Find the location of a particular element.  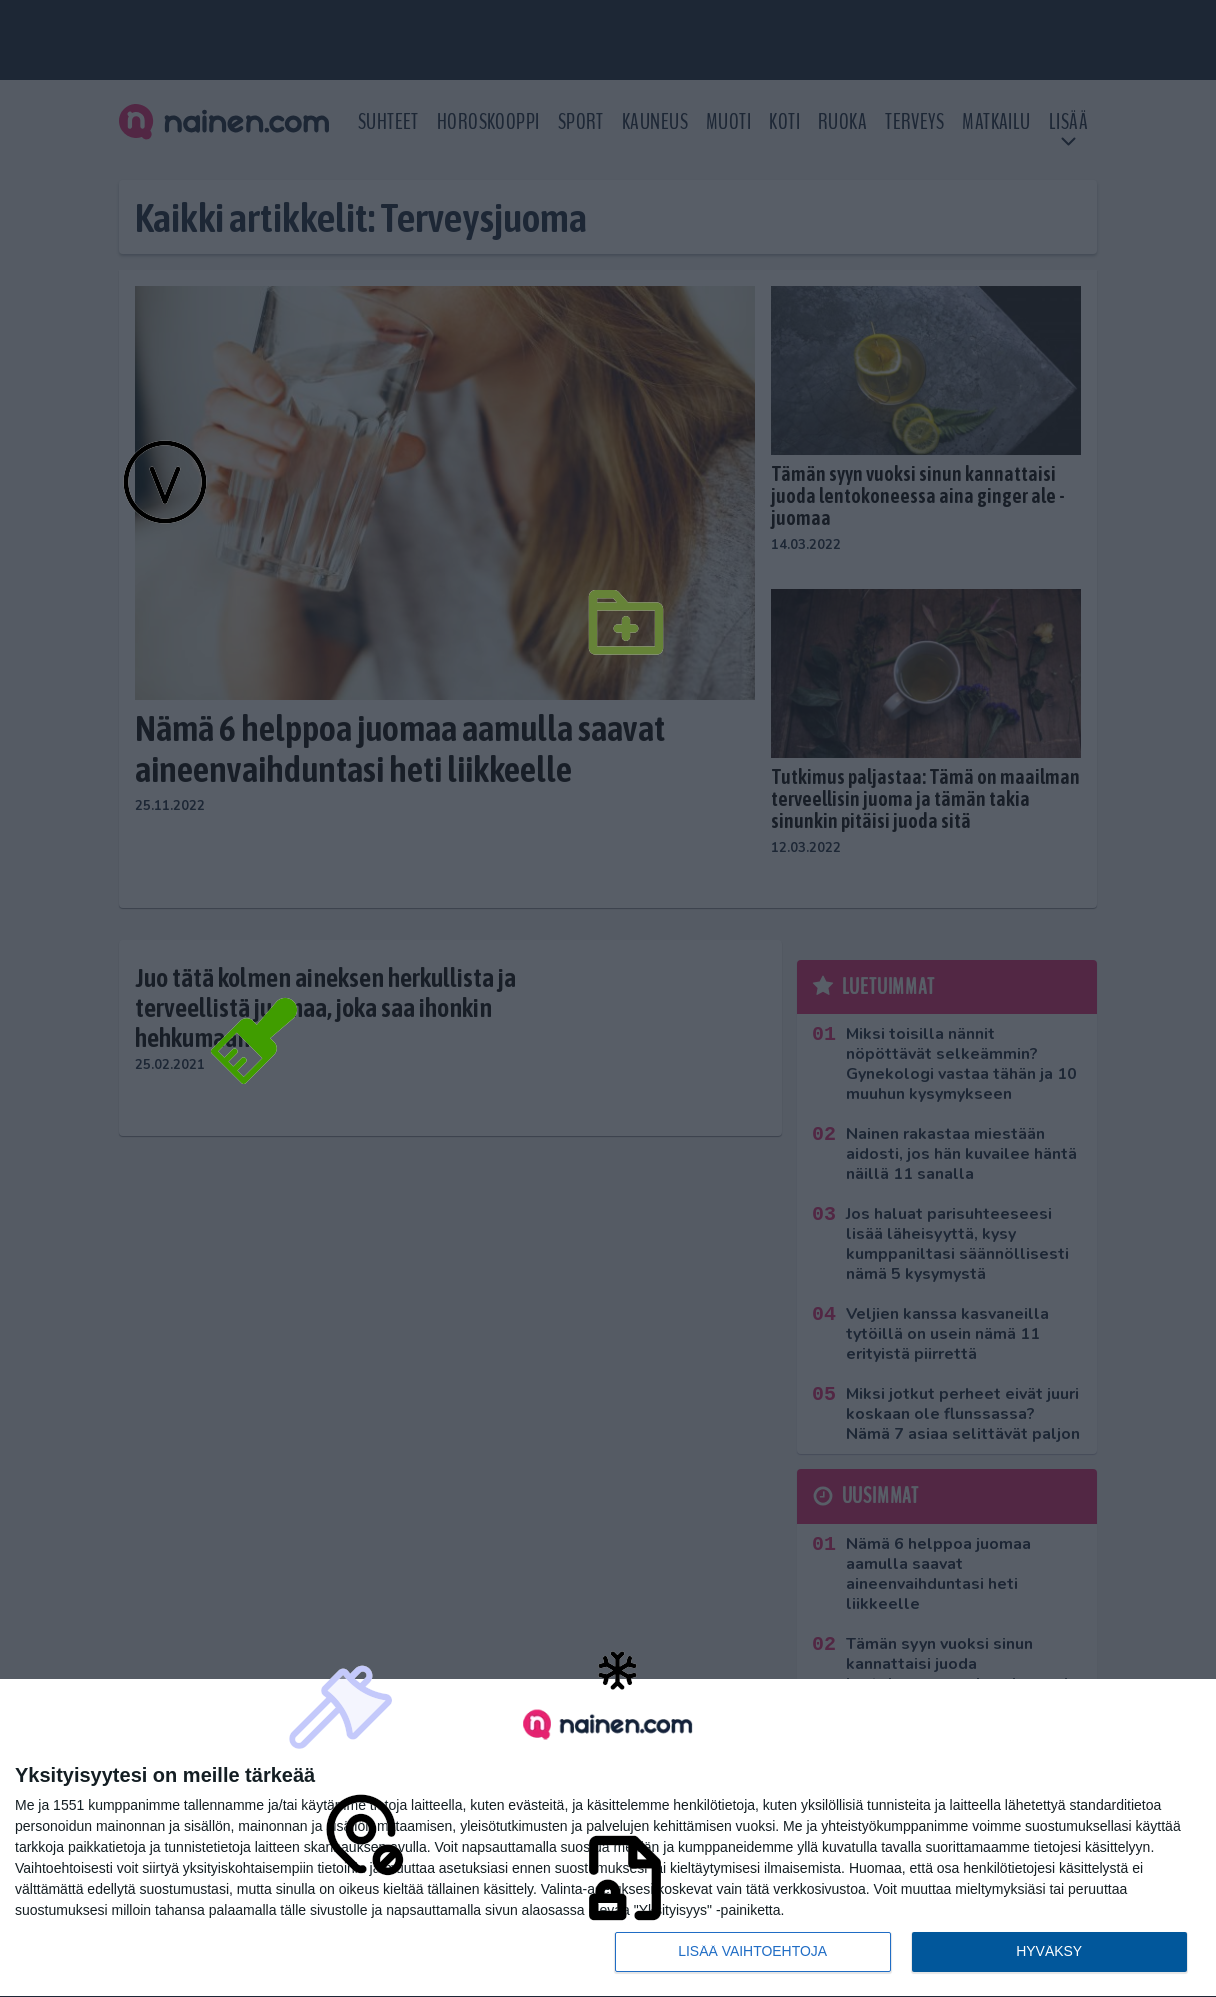

activate cooling or air conditioning mode is located at coordinates (617, 1670).